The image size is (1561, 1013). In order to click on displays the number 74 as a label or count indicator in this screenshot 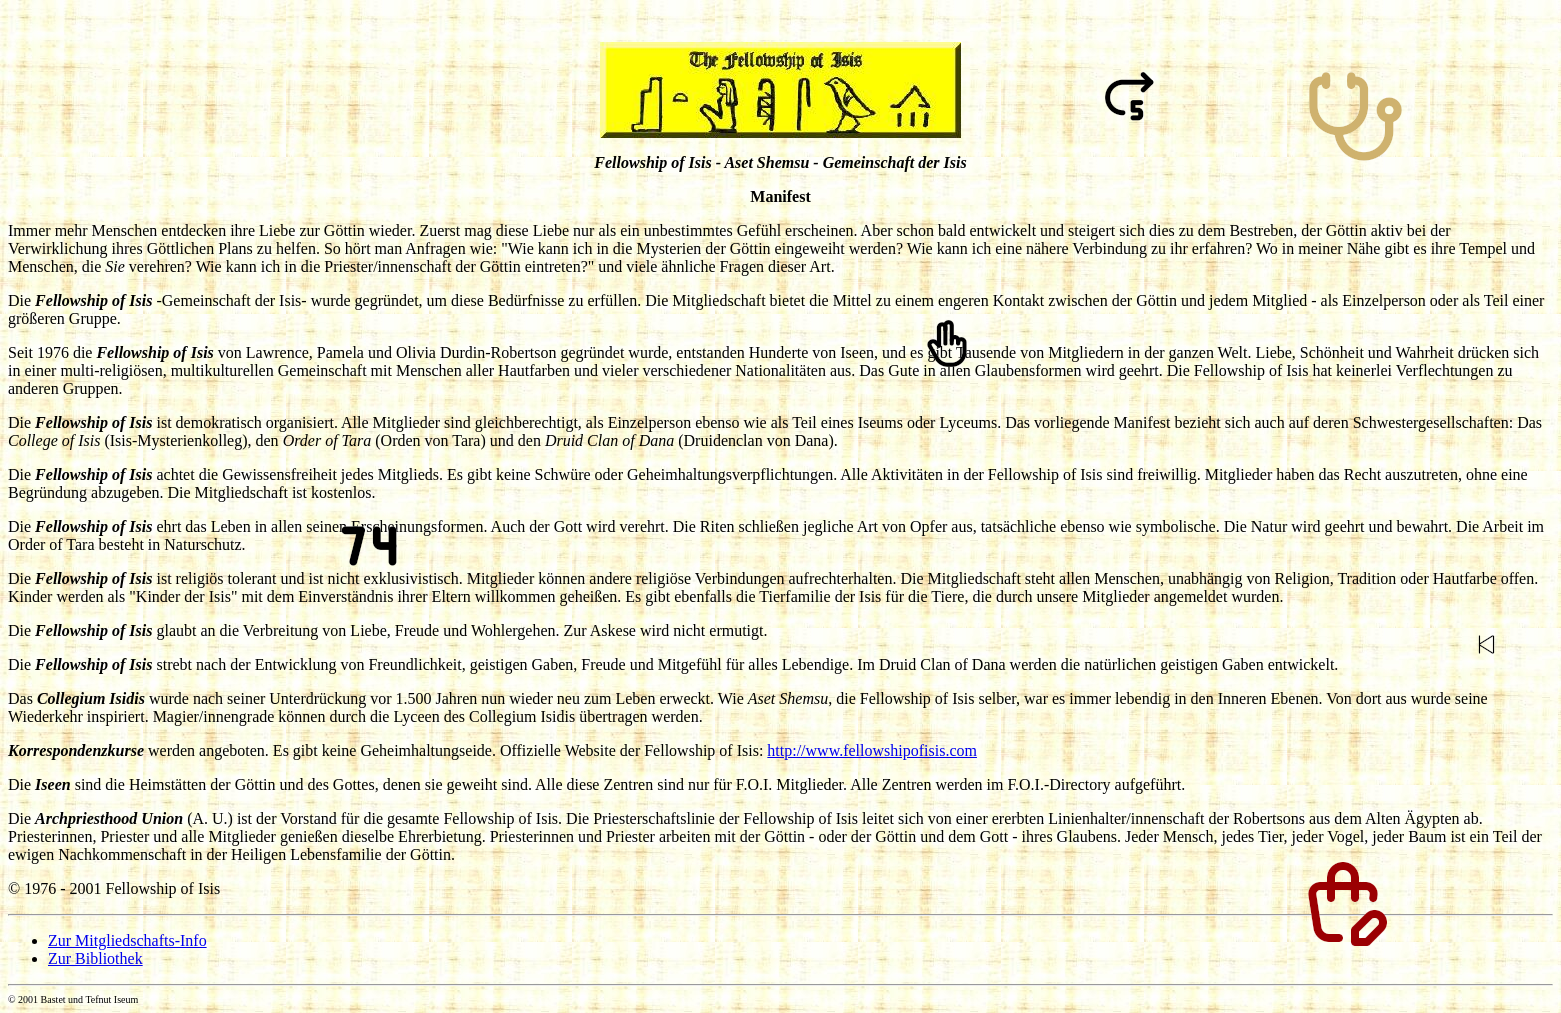, I will do `click(369, 546)`.